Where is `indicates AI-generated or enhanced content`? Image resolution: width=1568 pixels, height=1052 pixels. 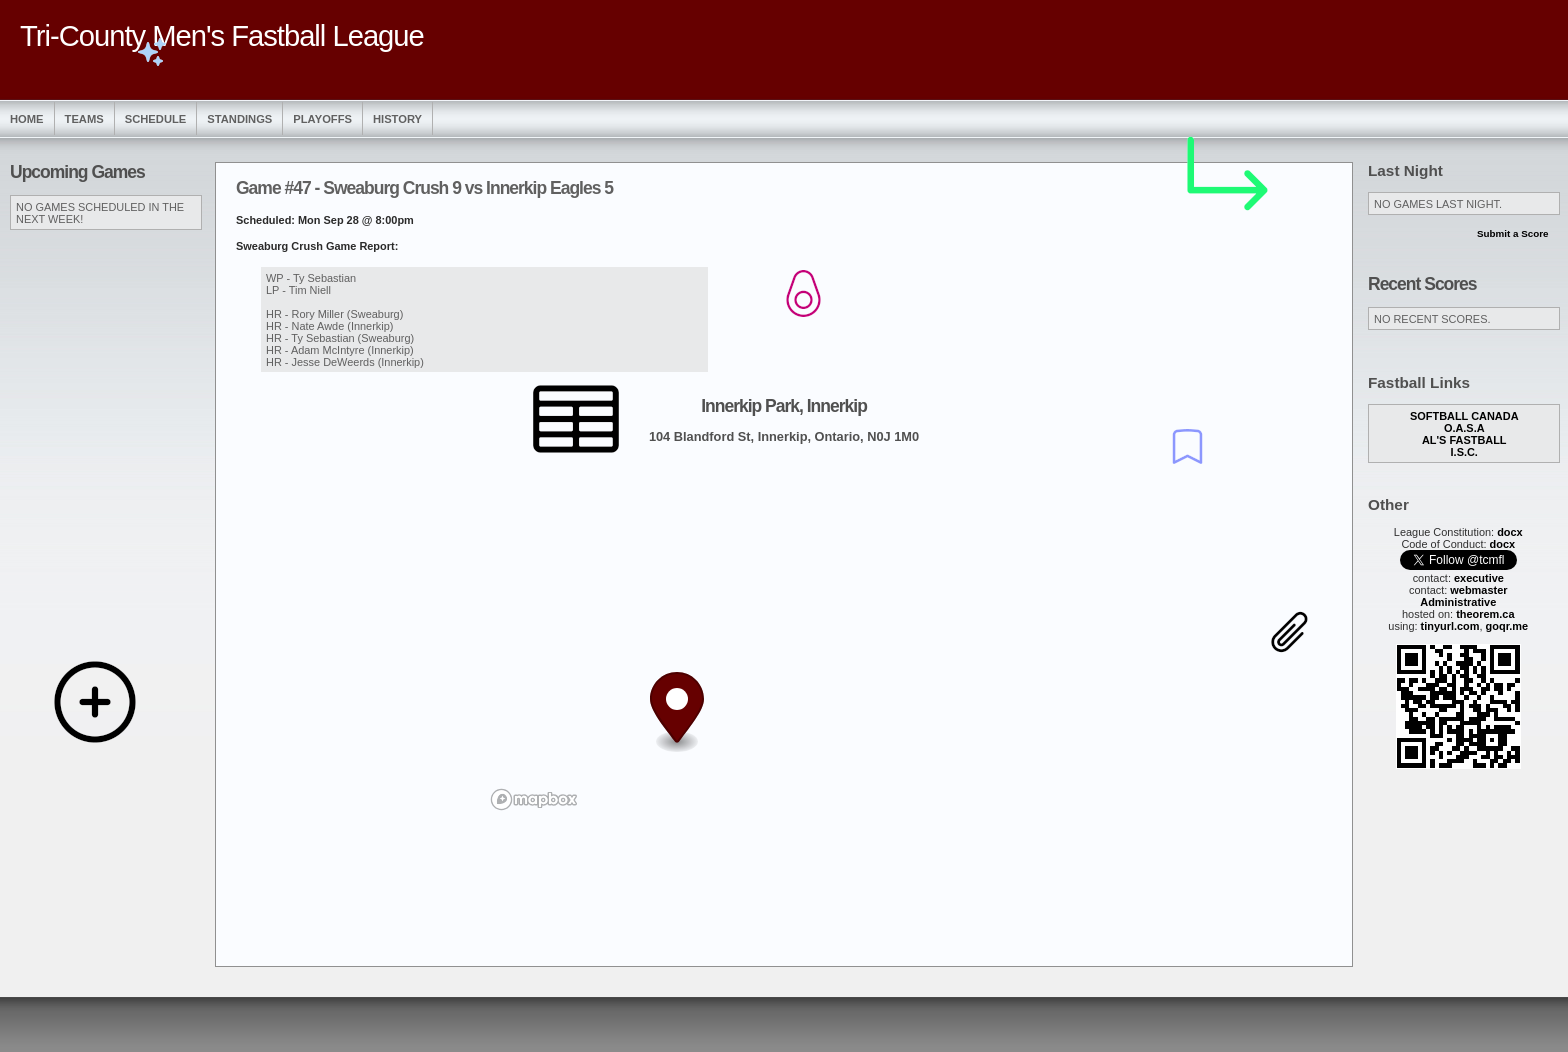
indicates AI-generated or enhanced content is located at coordinates (152, 52).